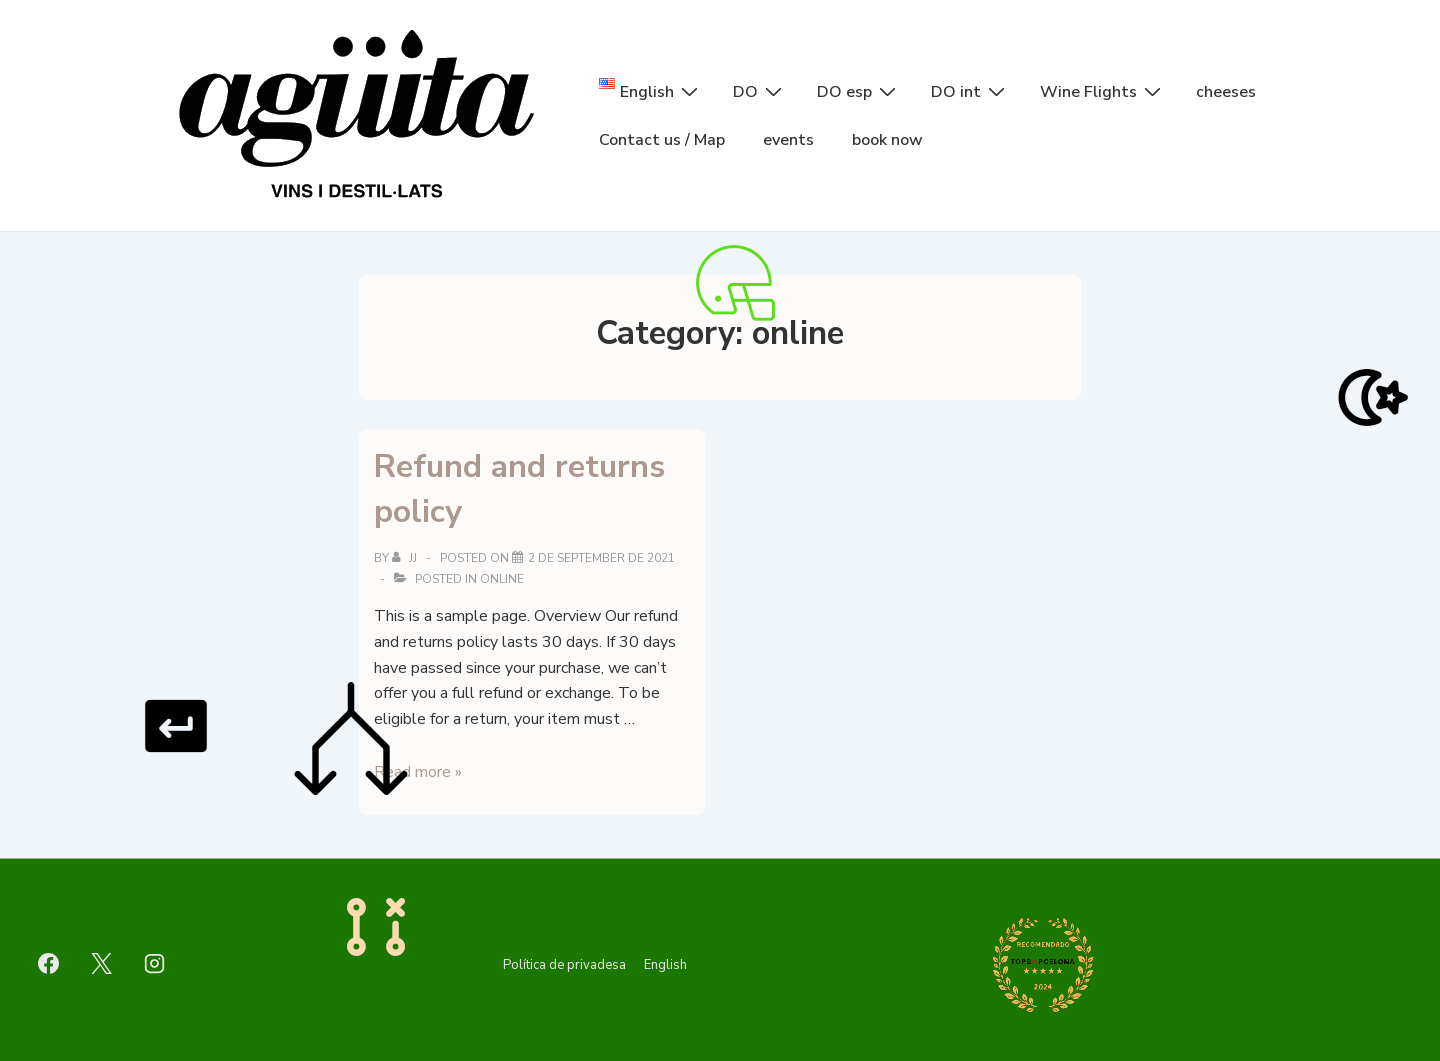 The height and width of the screenshot is (1061, 1440). What do you see at coordinates (735, 284) in the screenshot?
I see `access football or sports content` at bounding box center [735, 284].